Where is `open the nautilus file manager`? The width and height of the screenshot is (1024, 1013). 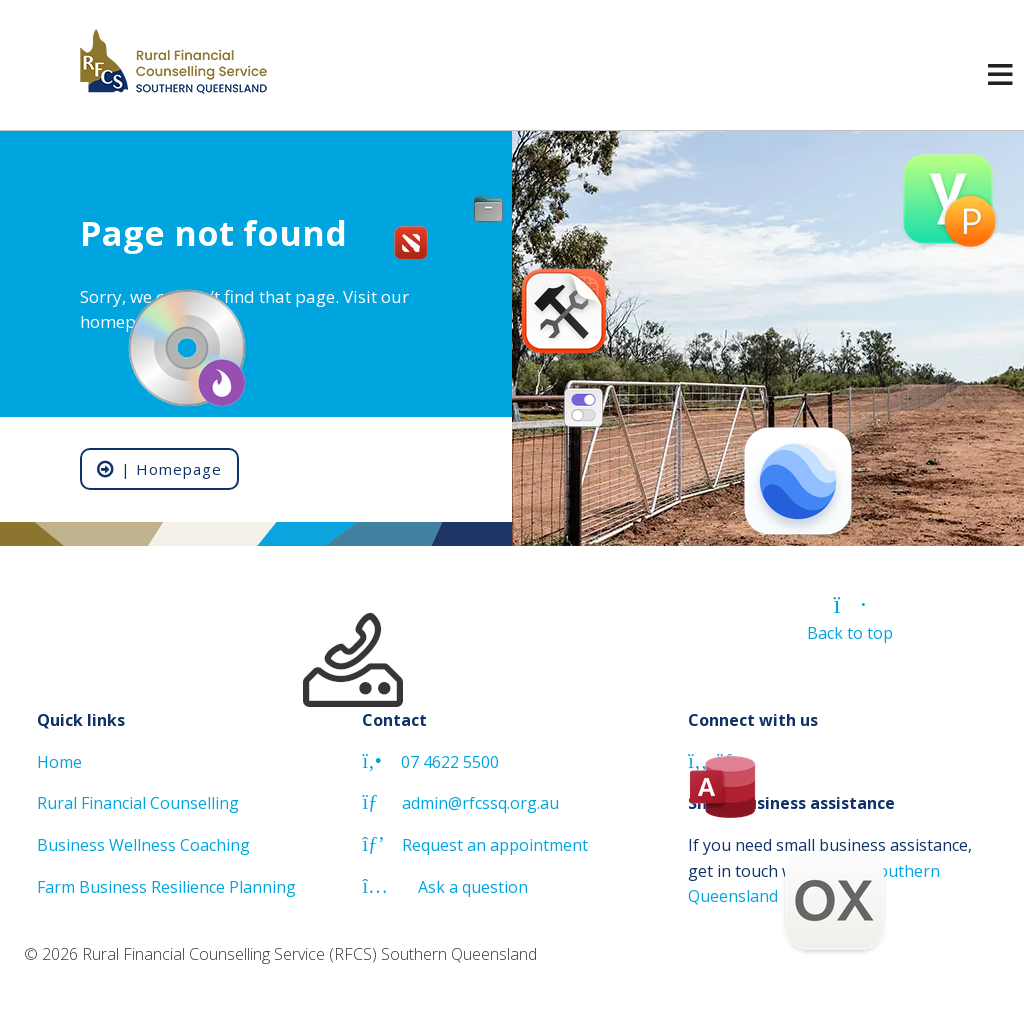 open the nautilus file manager is located at coordinates (488, 208).